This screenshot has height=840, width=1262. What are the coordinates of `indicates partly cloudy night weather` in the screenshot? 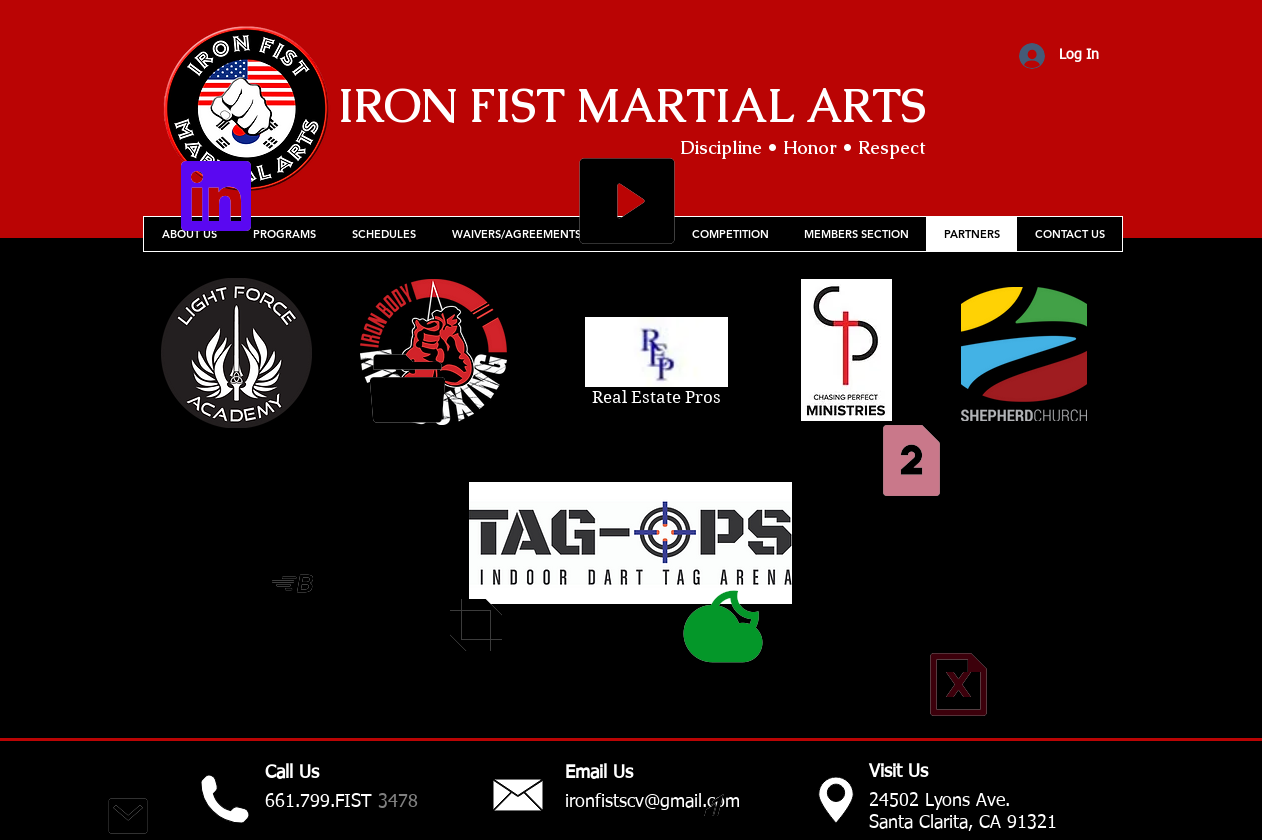 It's located at (723, 630).